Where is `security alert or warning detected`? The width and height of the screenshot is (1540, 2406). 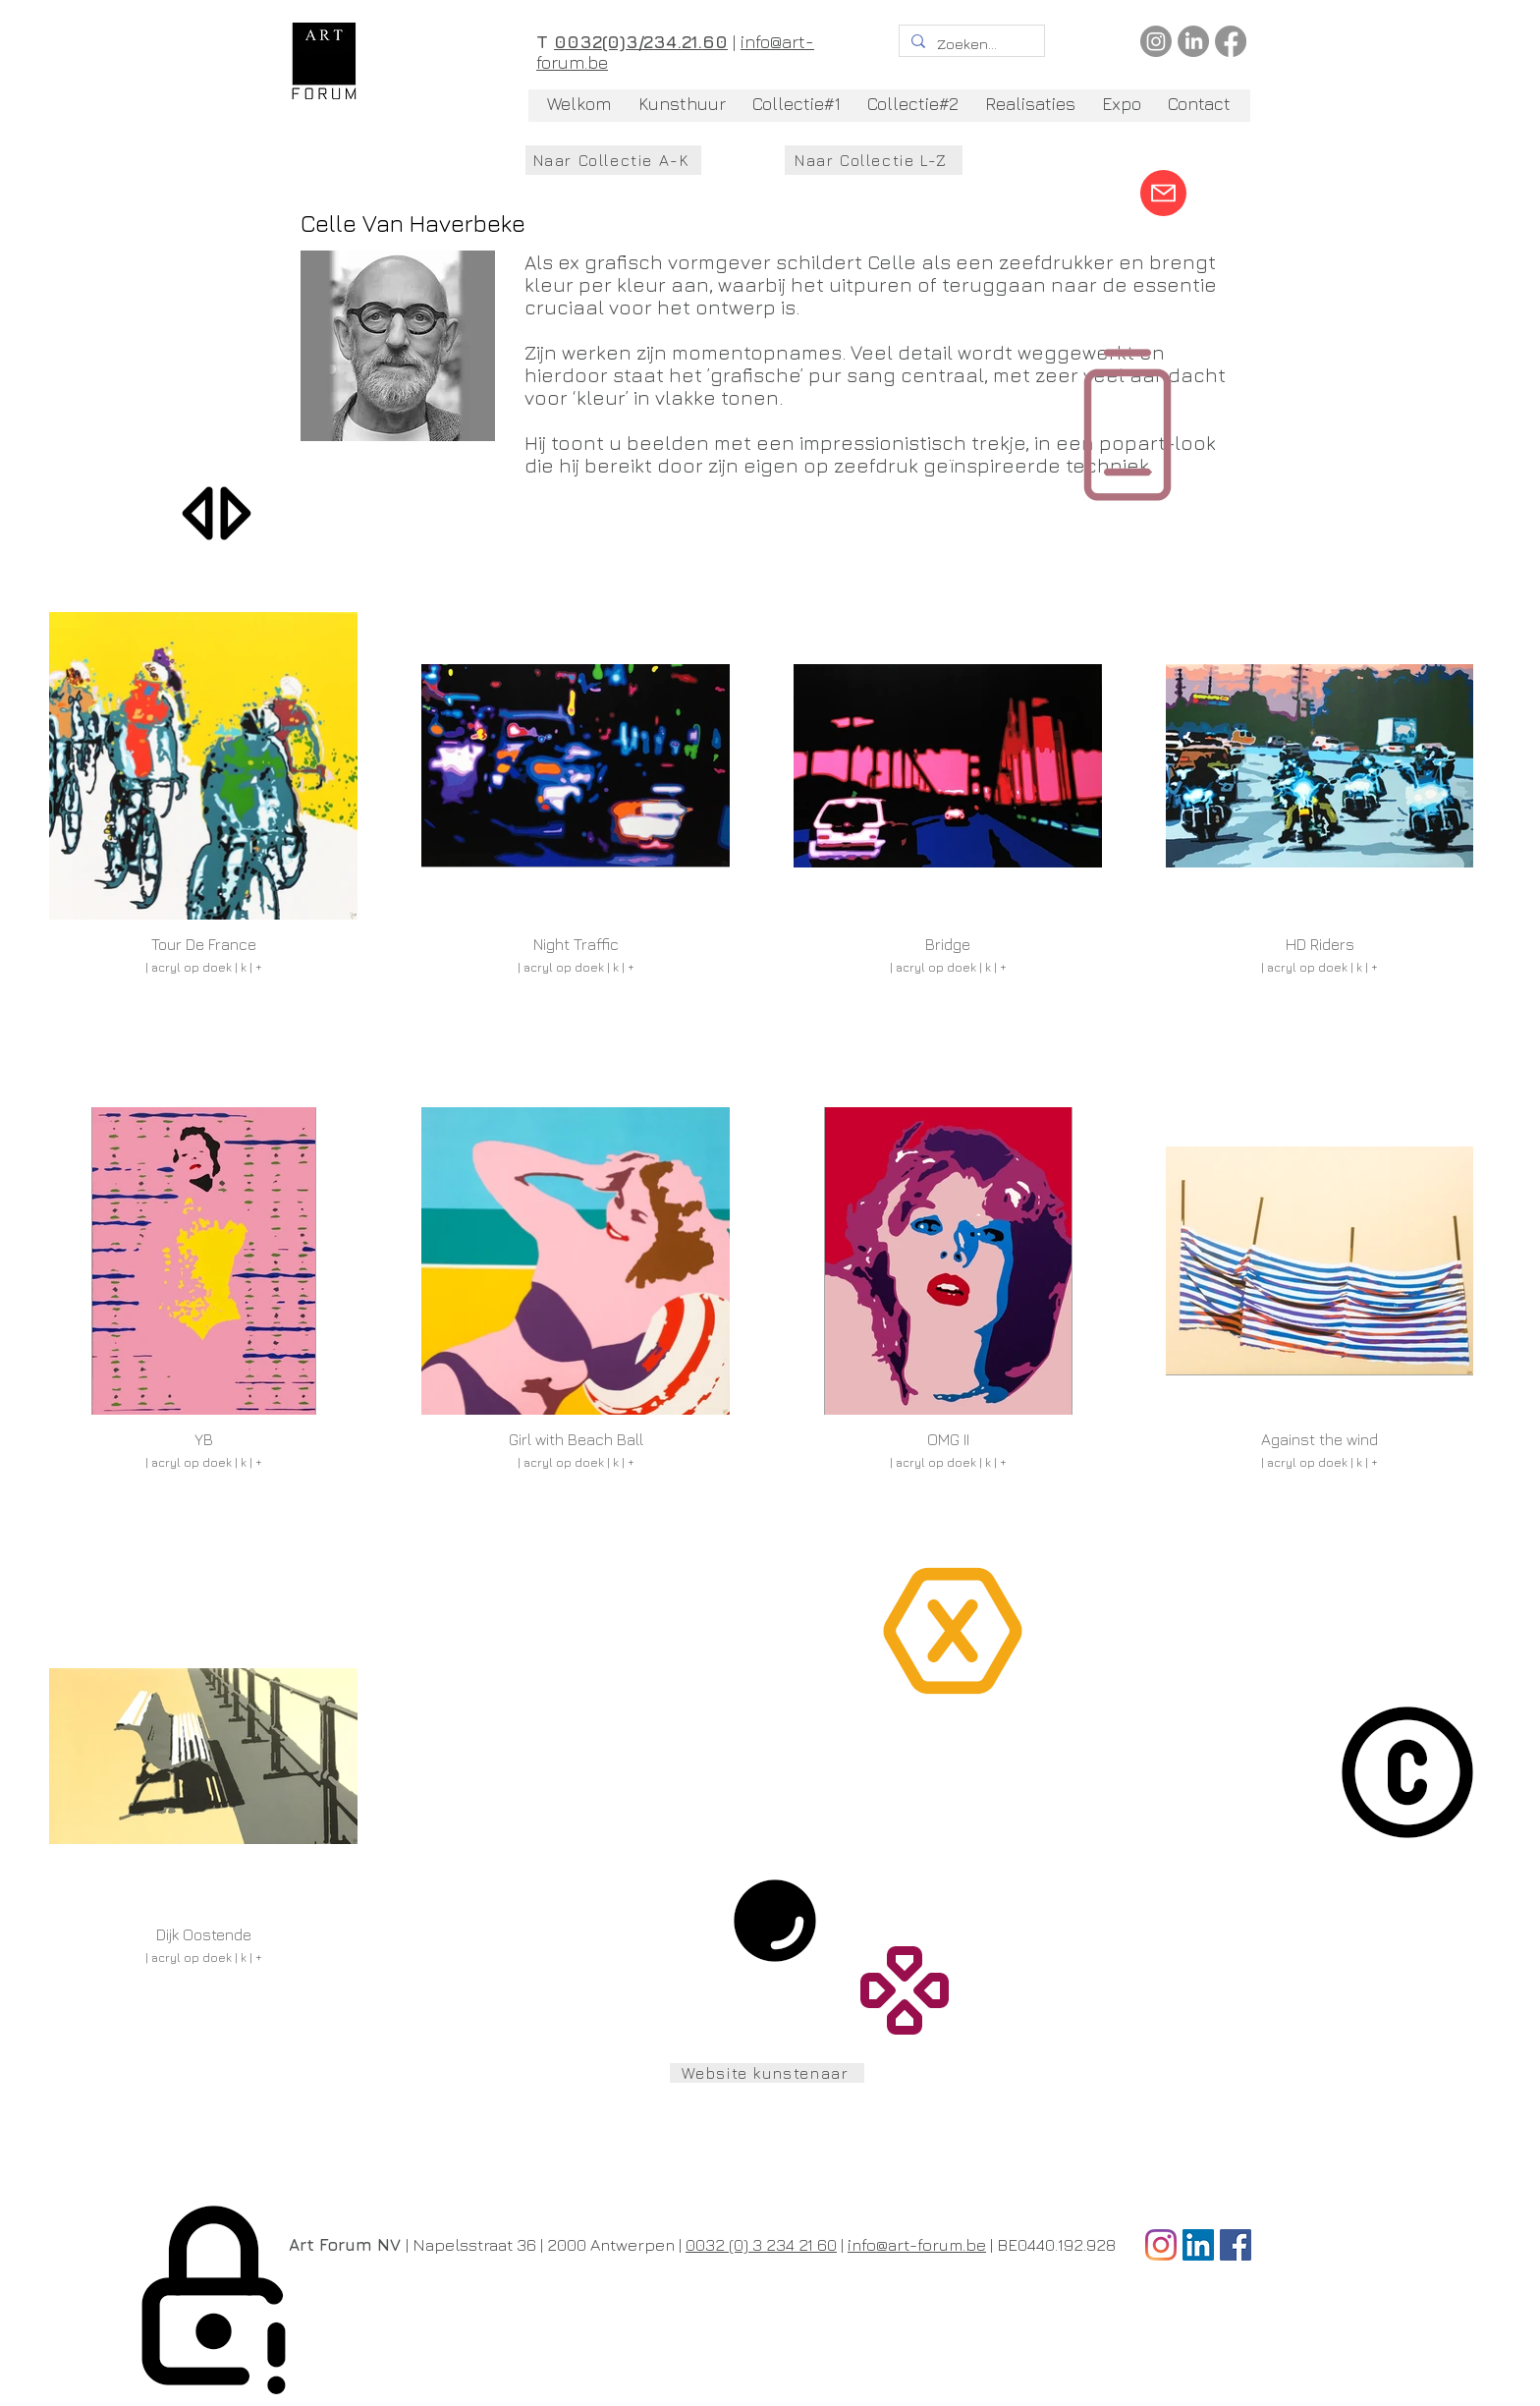 security alert or warning detected is located at coordinates (213, 2295).